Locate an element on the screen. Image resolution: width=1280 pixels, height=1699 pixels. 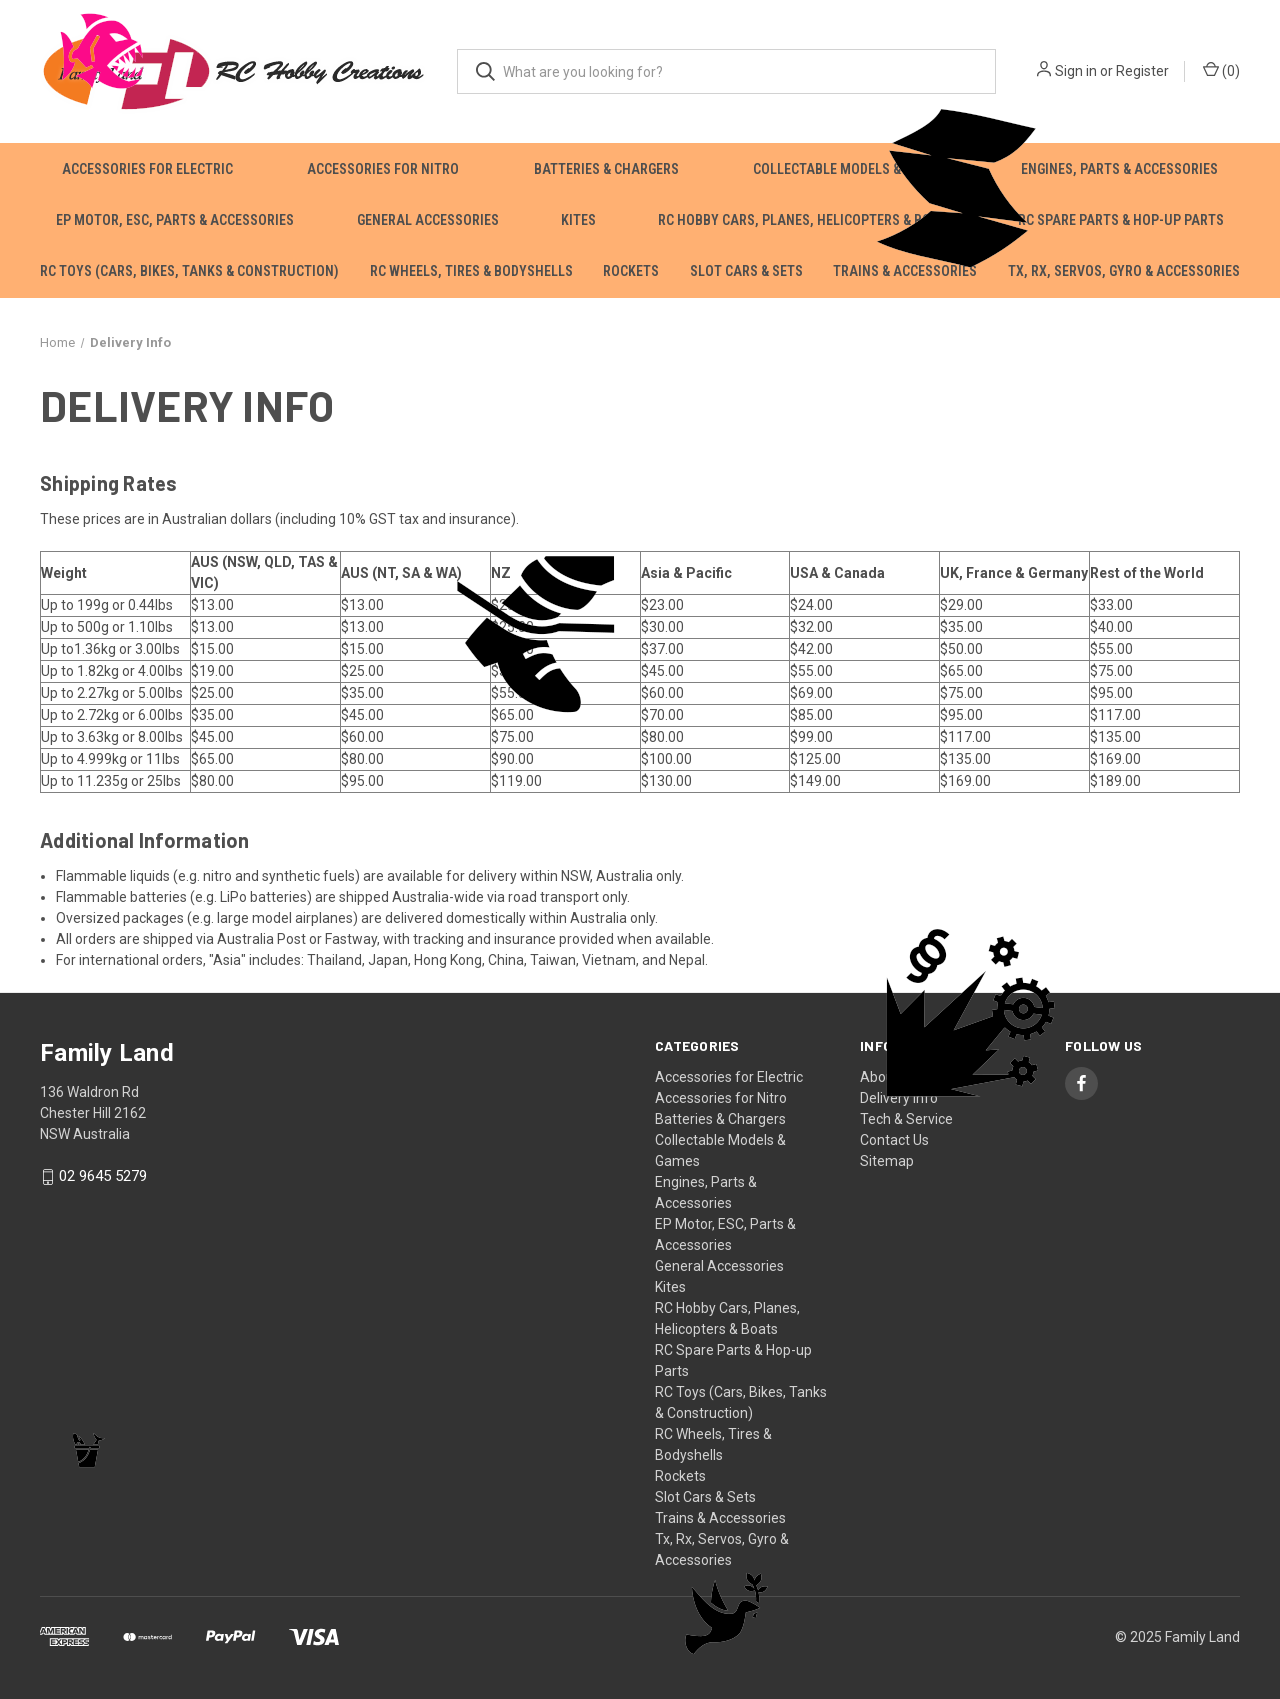
indicates a dangerous creature or hazard in a game is located at coordinates (102, 51).